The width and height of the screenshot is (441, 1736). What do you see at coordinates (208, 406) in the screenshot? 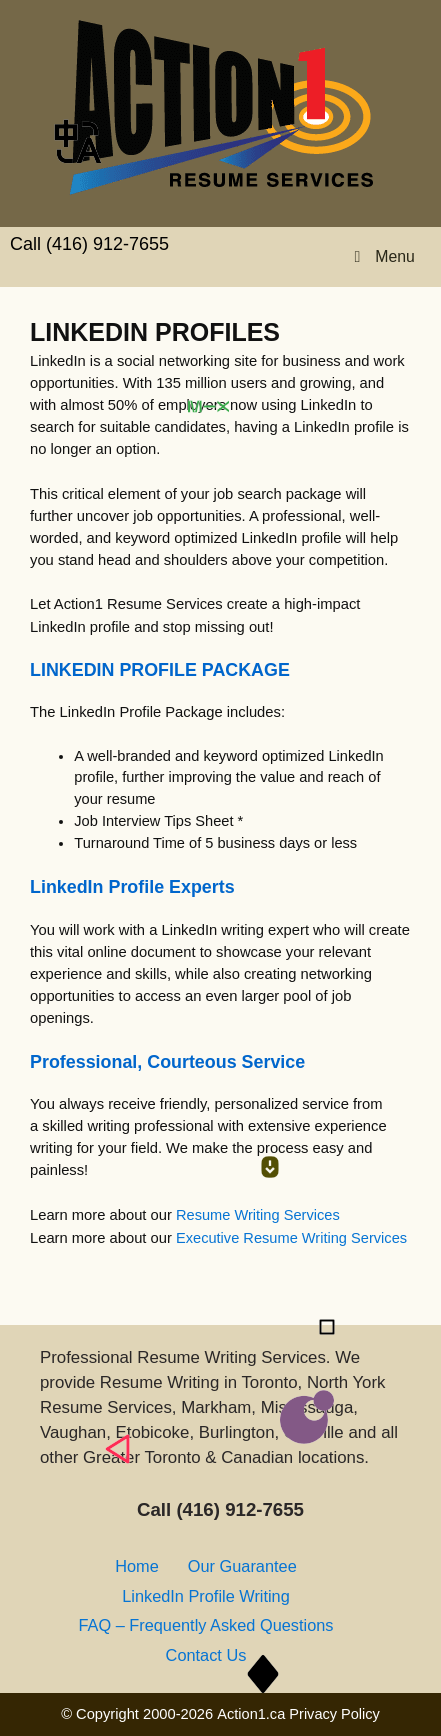
I see `open mixcloud app or website` at bounding box center [208, 406].